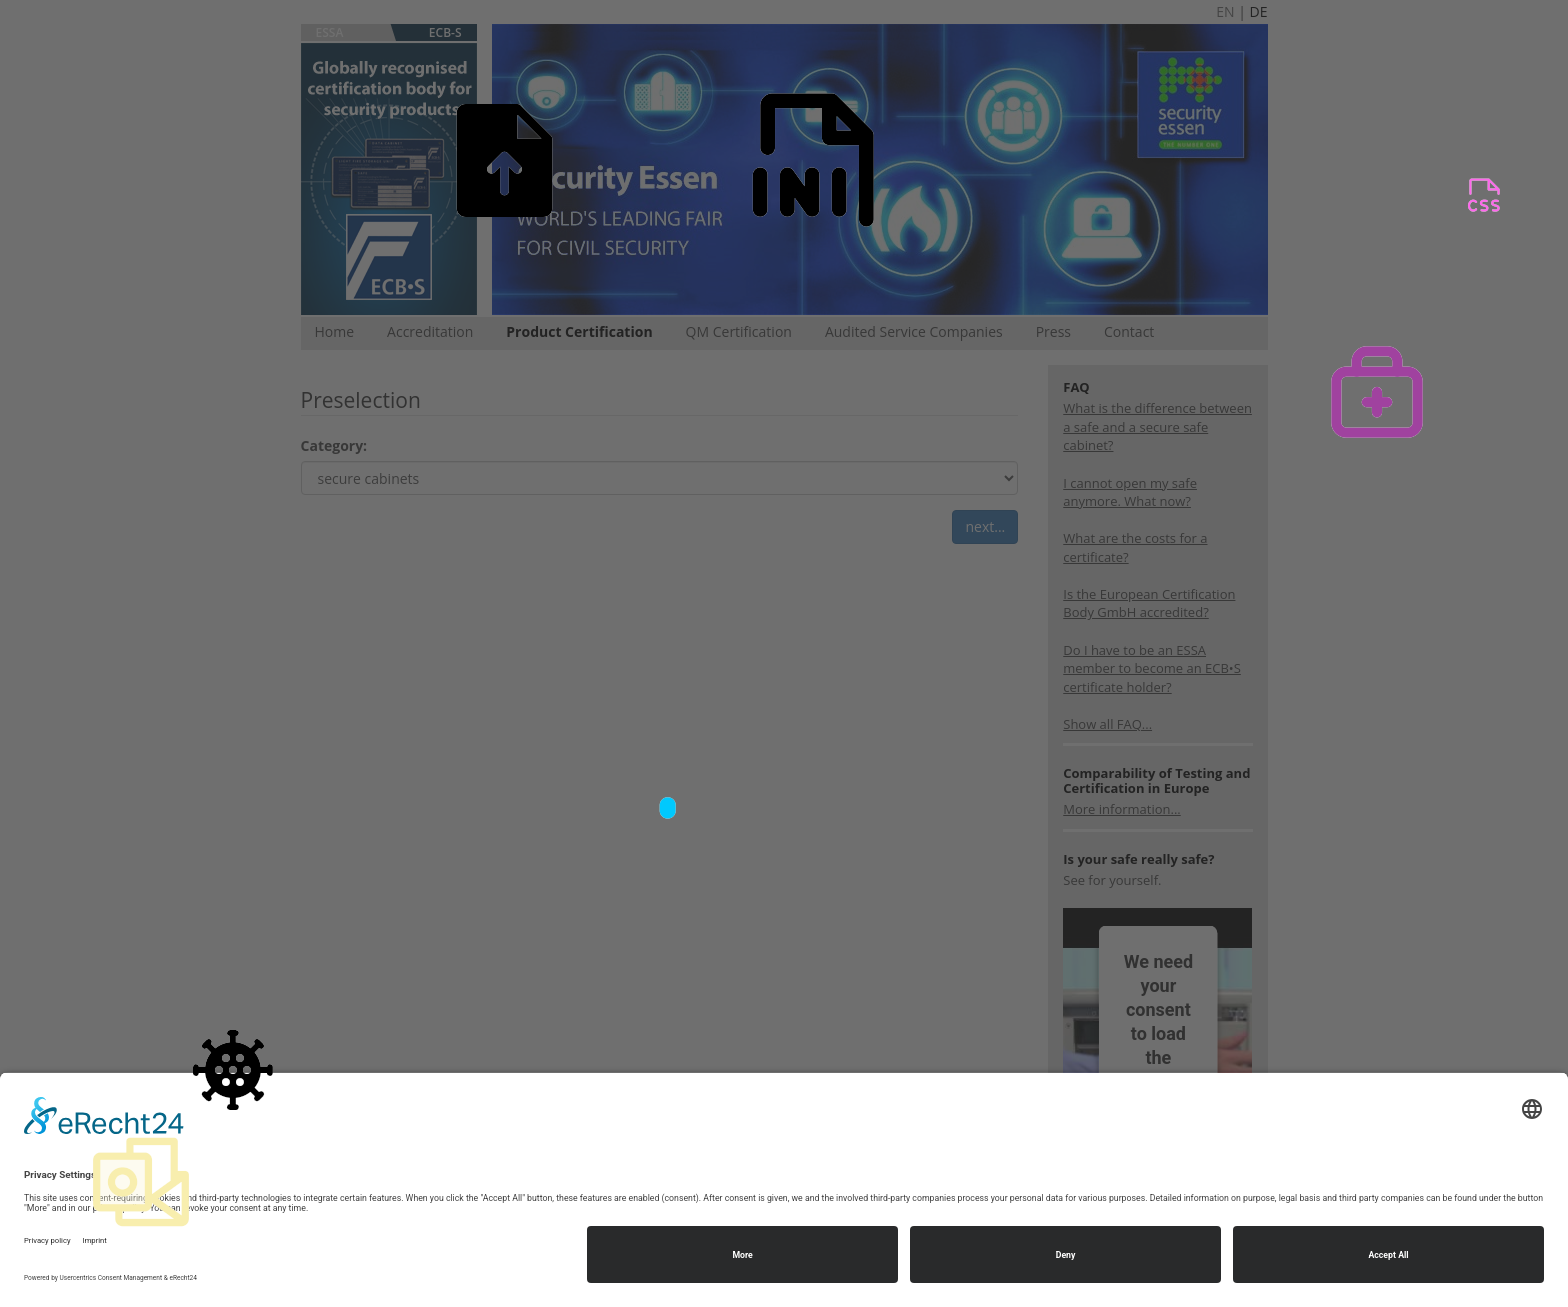 The width and height of the screenshot is (1568, 1307). Describe the element at coordinates (504, 160) in the screenshot. I see `upload a file` at that location.